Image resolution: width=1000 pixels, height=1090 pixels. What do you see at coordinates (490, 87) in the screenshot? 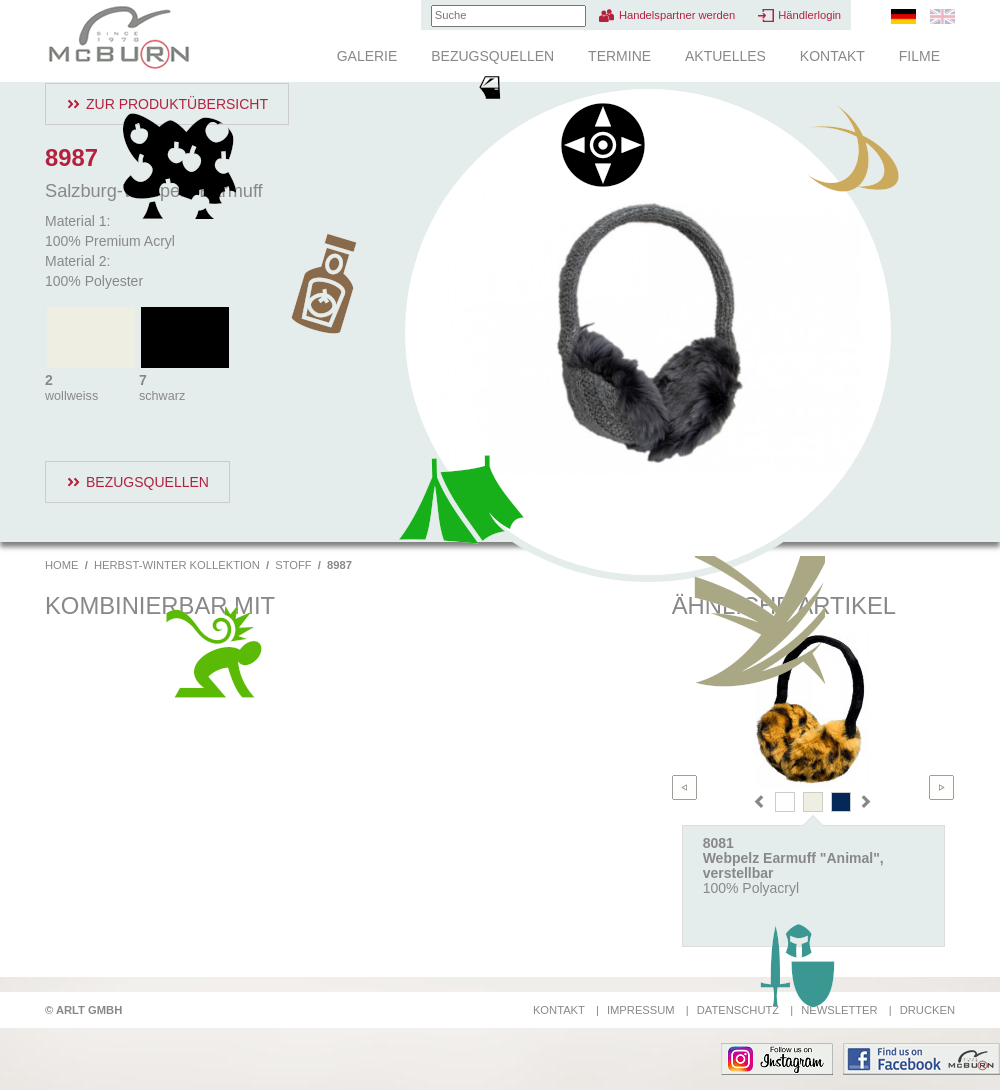
I see `access vehicle door controls` at bounding box center [490, 87].